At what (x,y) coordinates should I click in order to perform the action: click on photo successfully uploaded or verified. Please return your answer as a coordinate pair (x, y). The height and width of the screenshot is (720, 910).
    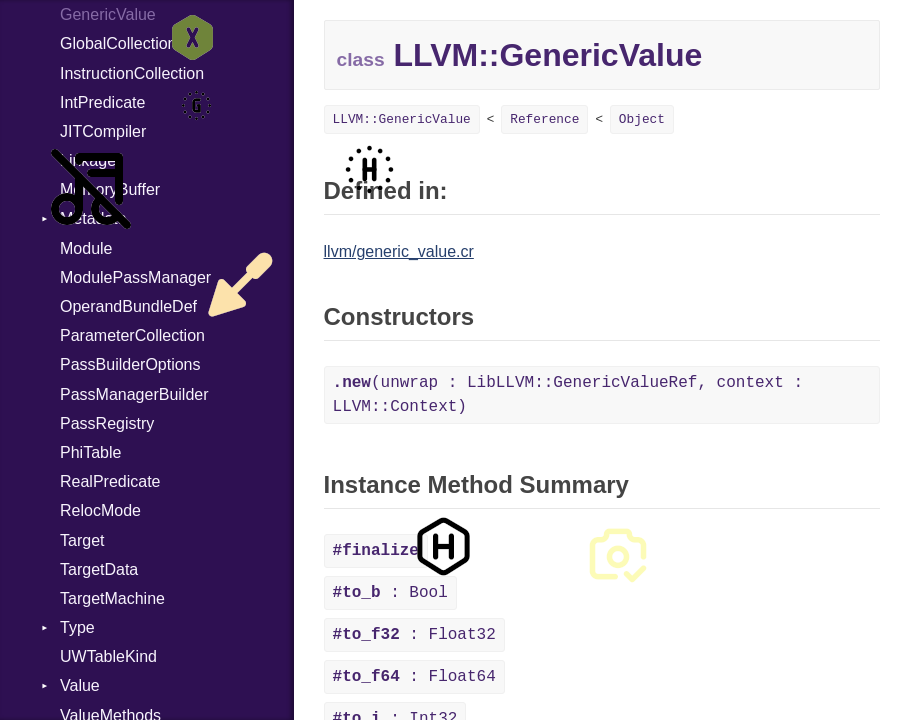
    Looking at the image, I should click on (618, 554).